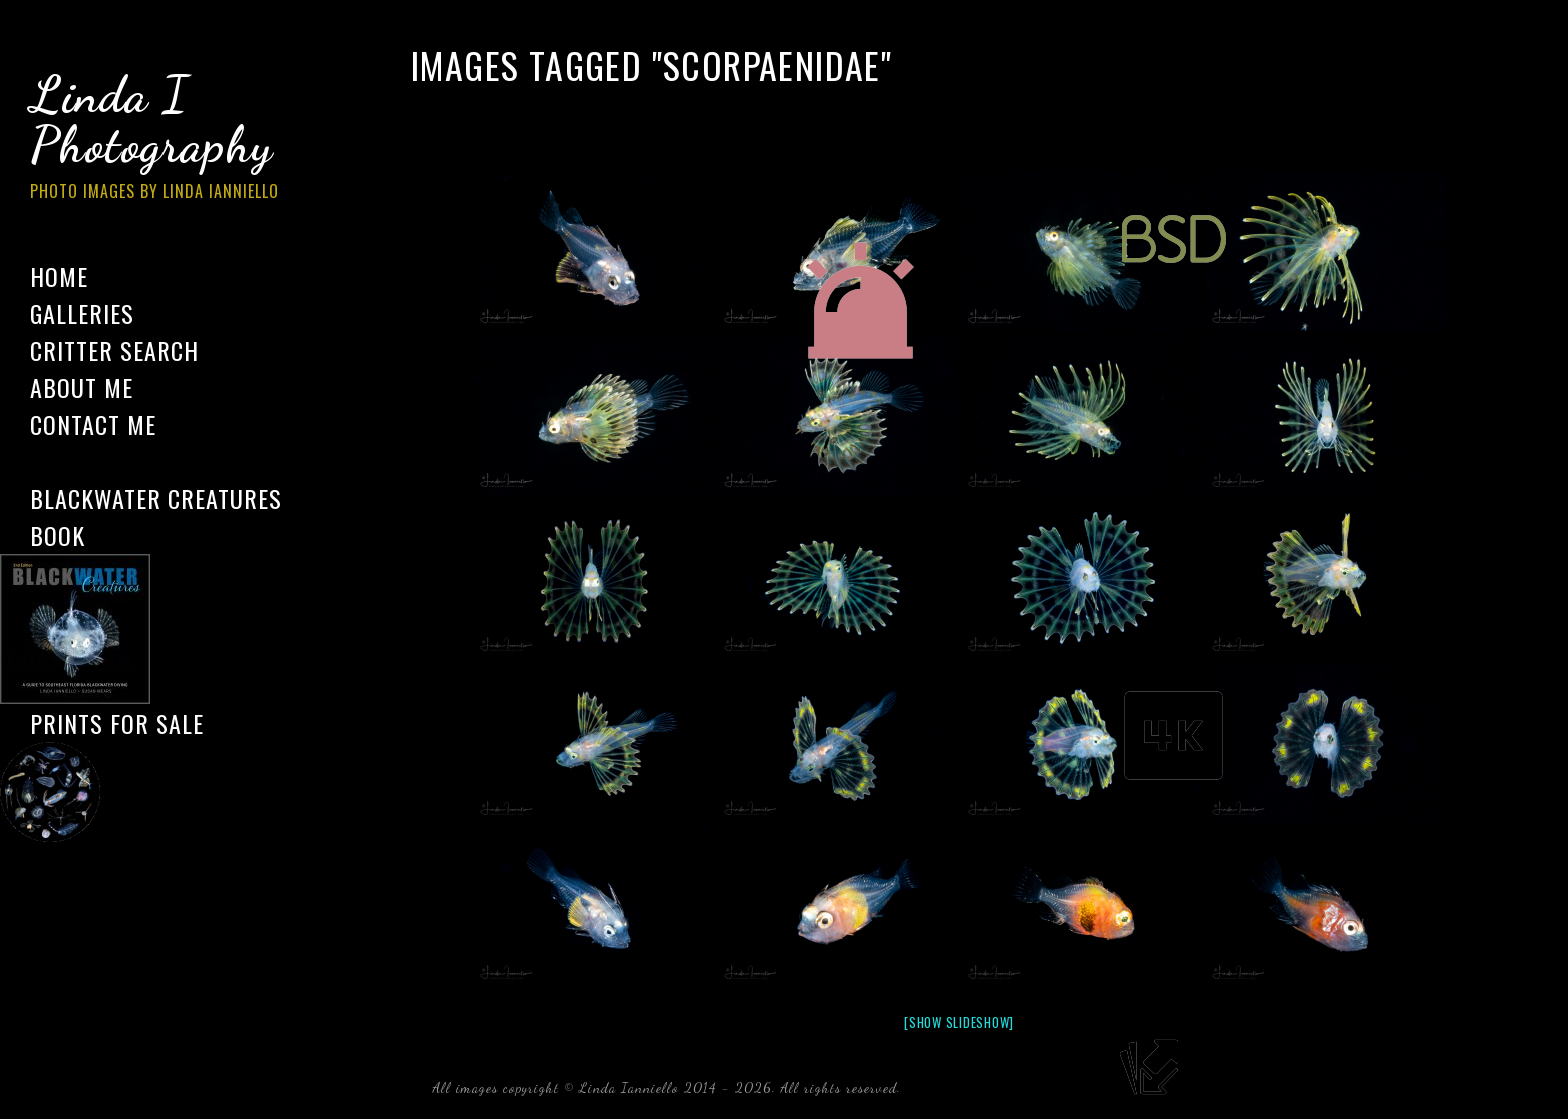  I want to click on indicates 4k video quality available, so click(1173, 735).